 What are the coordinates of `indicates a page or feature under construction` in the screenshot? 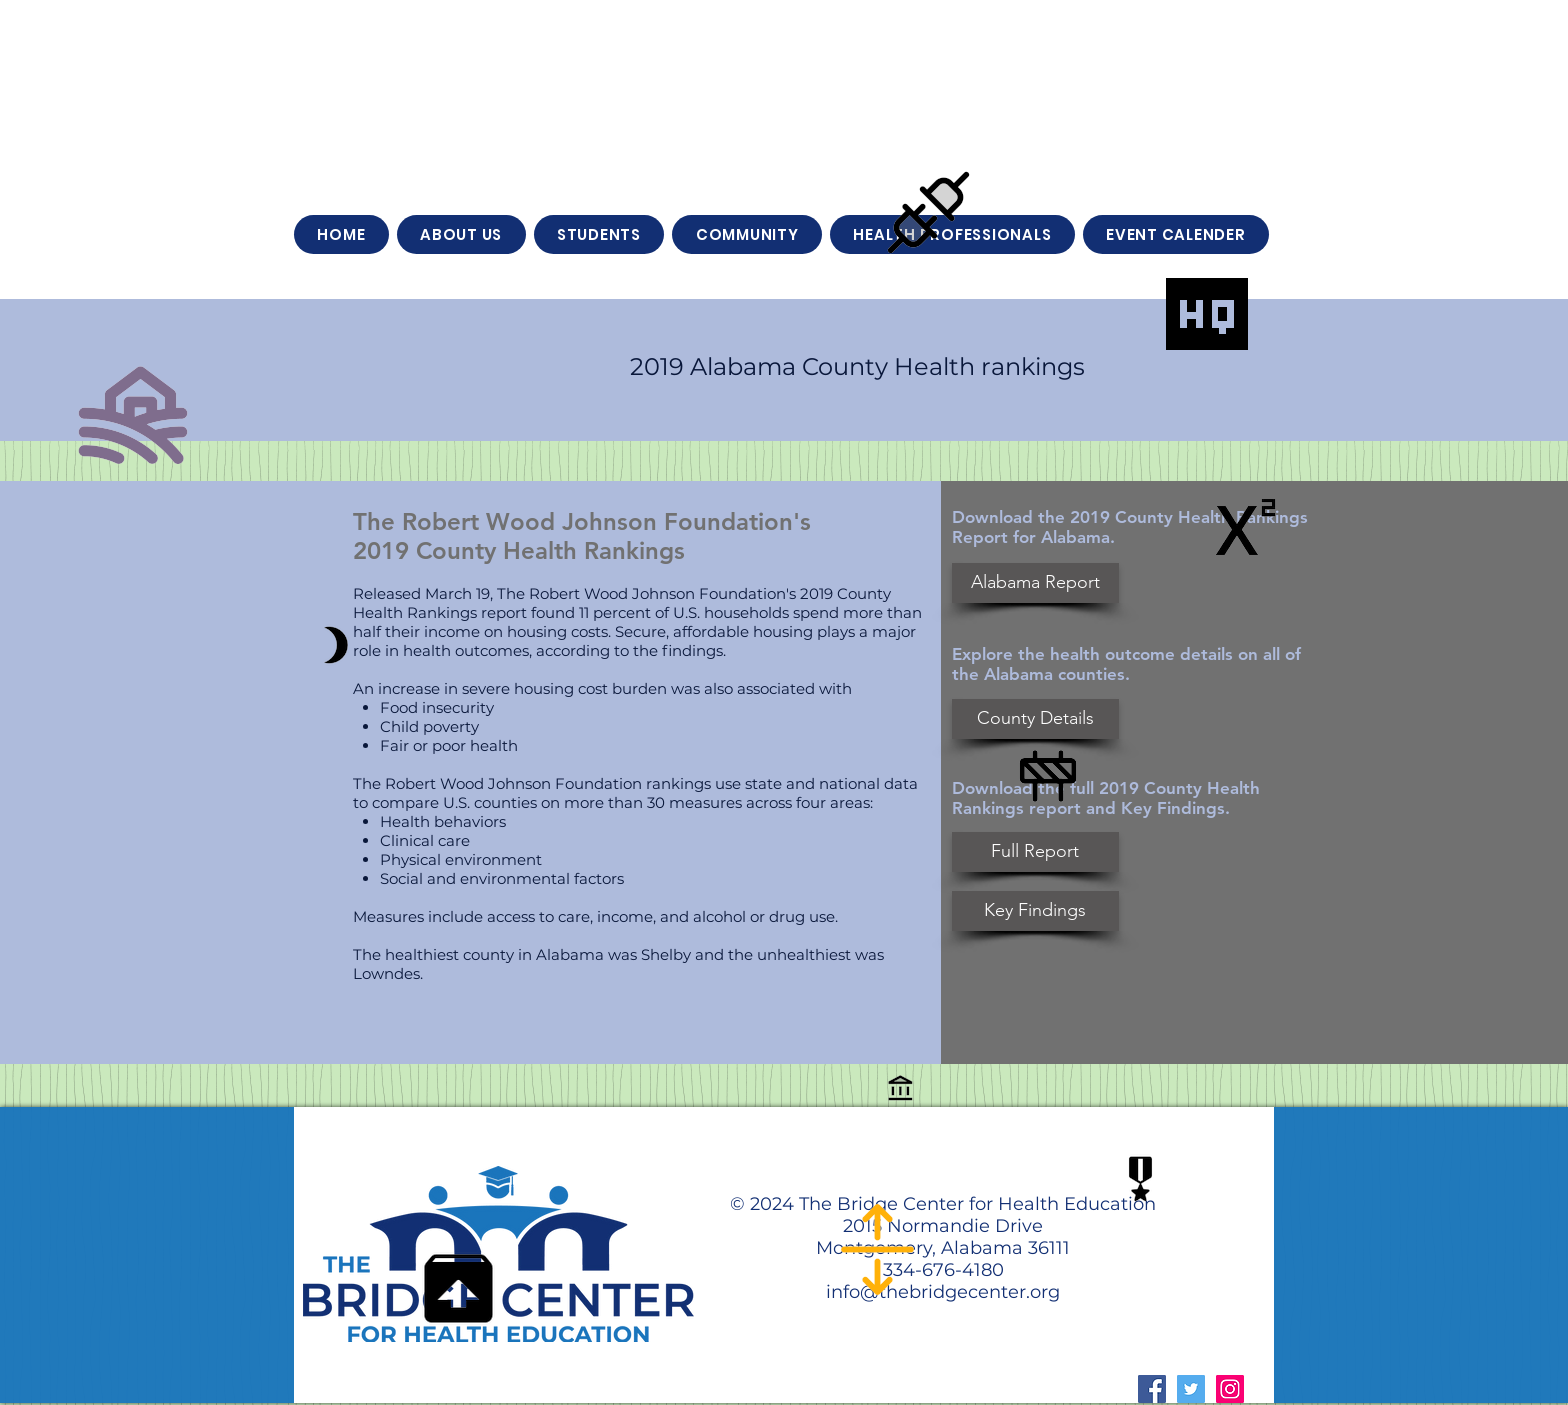 It's located at (1048, 776).